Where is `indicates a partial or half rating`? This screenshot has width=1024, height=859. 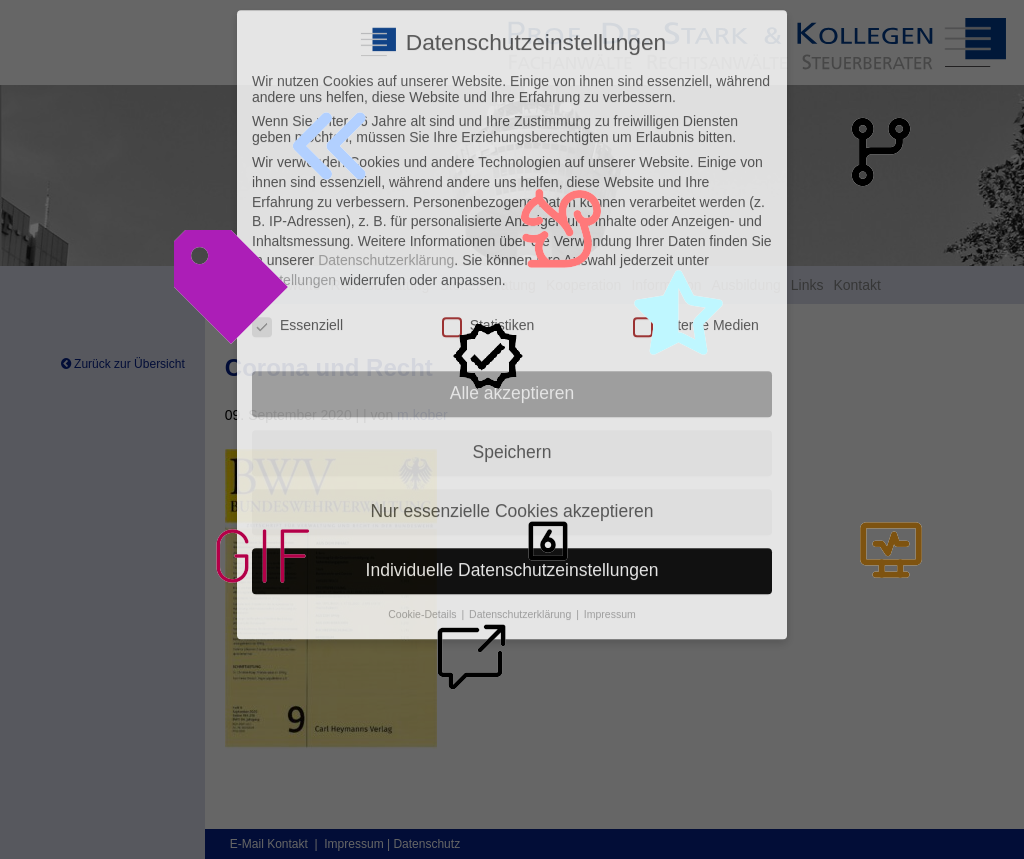 indicates a partial or half rating is located at coordinates (678, 316).